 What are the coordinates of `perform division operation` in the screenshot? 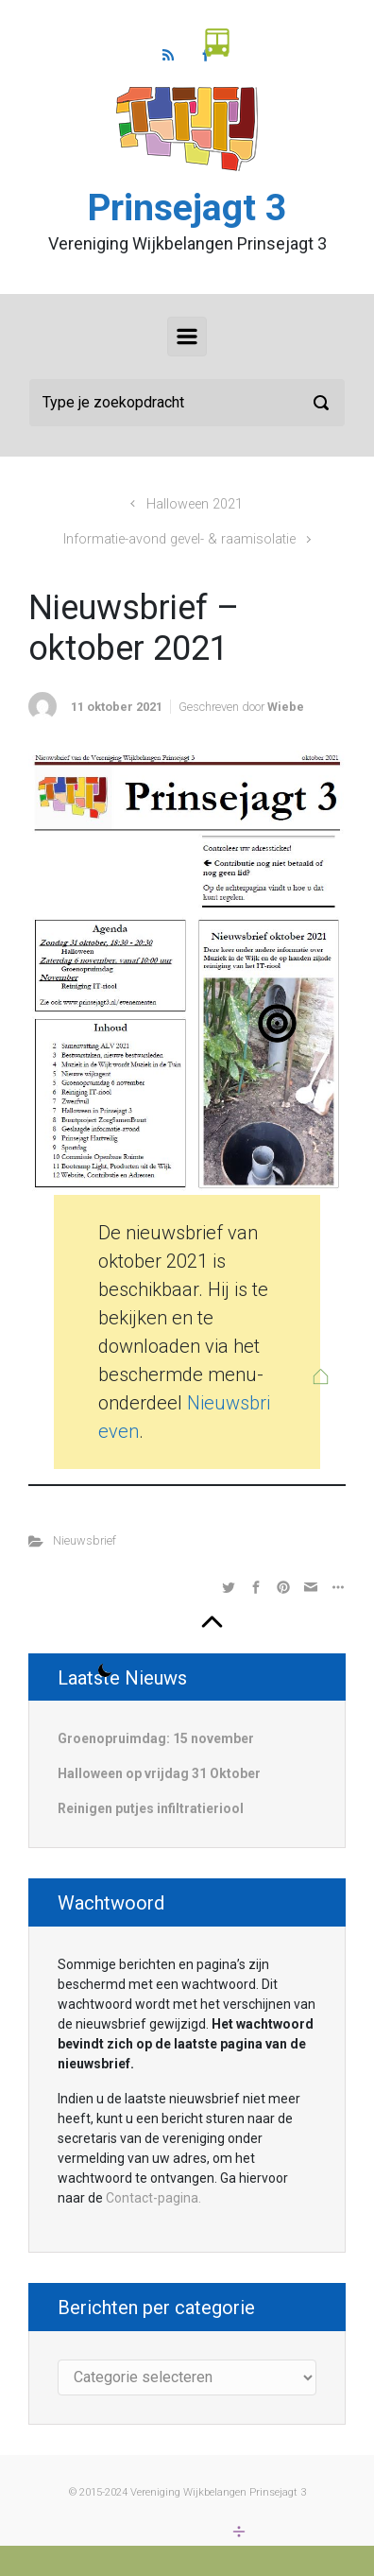 It's located at (239, 2532).